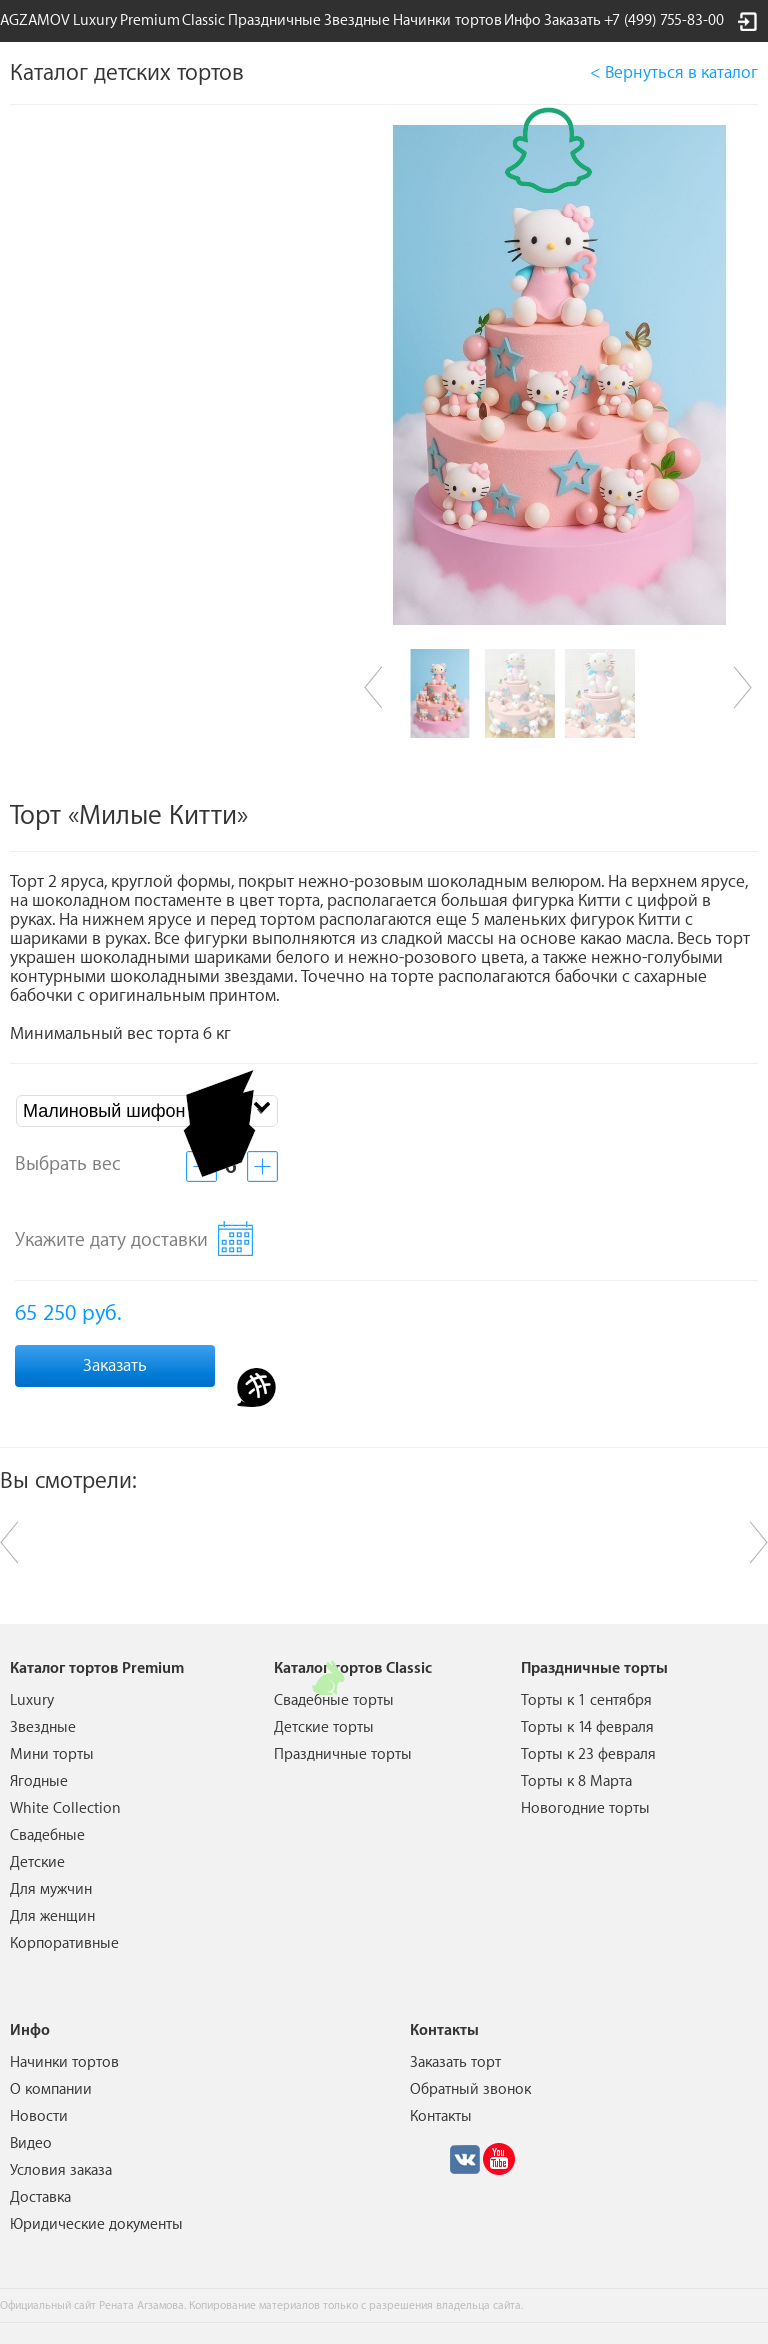  Describe the element at coordinates (328, 1677) in the screenshot. I see `vowpal wabbit machine learning library logo` at that location.